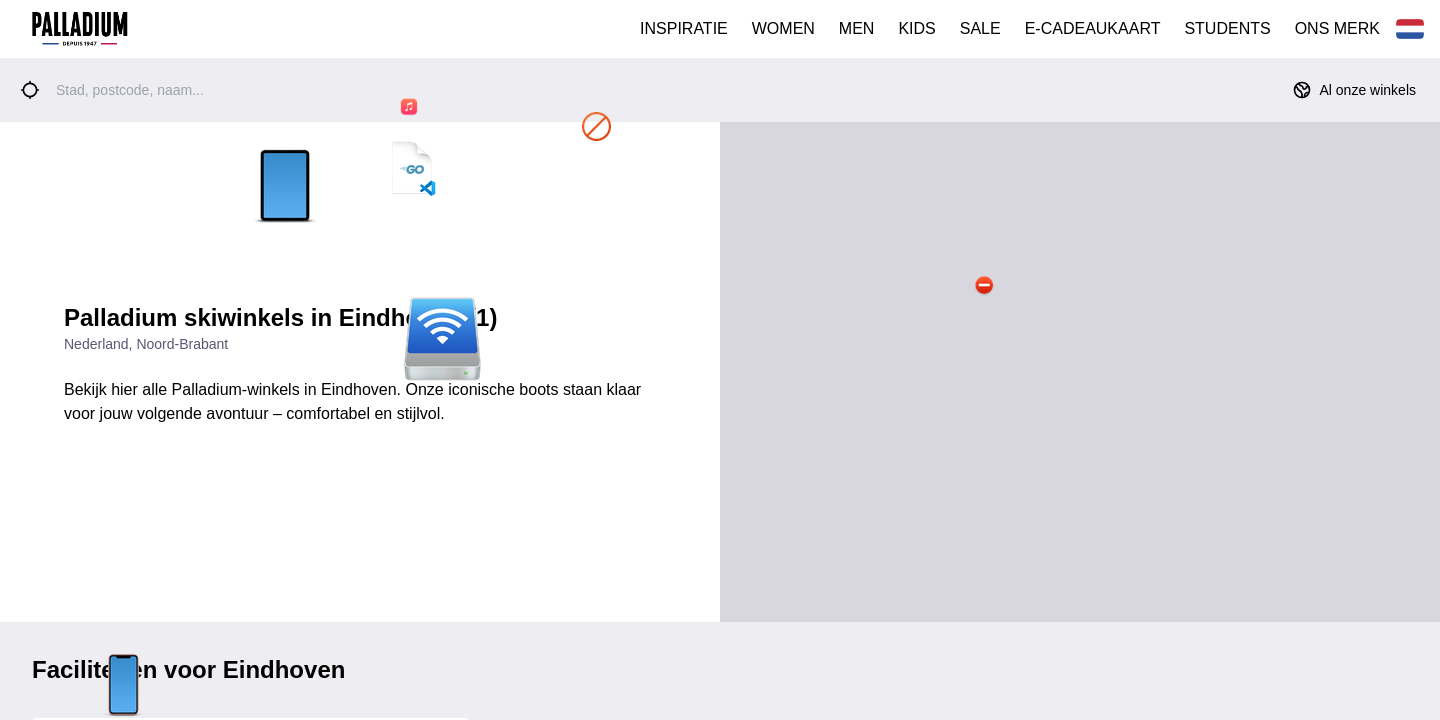  What do you see at coordinates (409, 107) in the screenshot?
I see `open multimedia or music app settings` at bounding box center [409, 107].